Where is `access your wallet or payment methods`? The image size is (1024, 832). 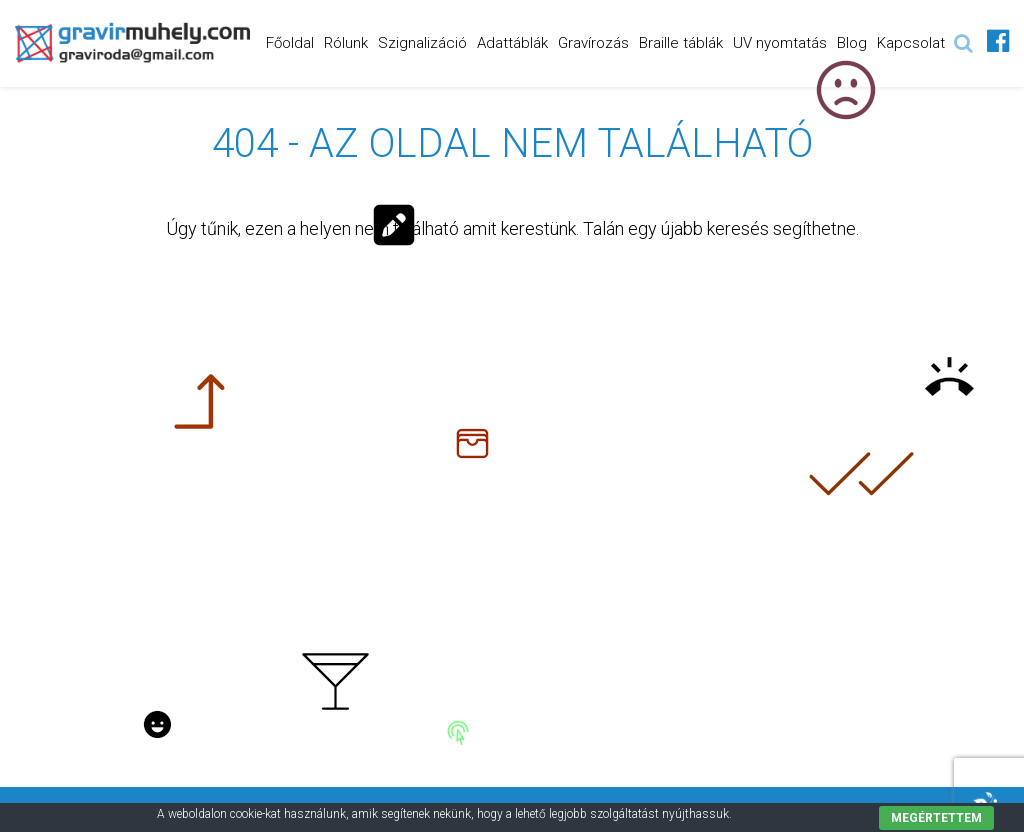
access your wallet or payment methods is located at coordinates (472, 443).